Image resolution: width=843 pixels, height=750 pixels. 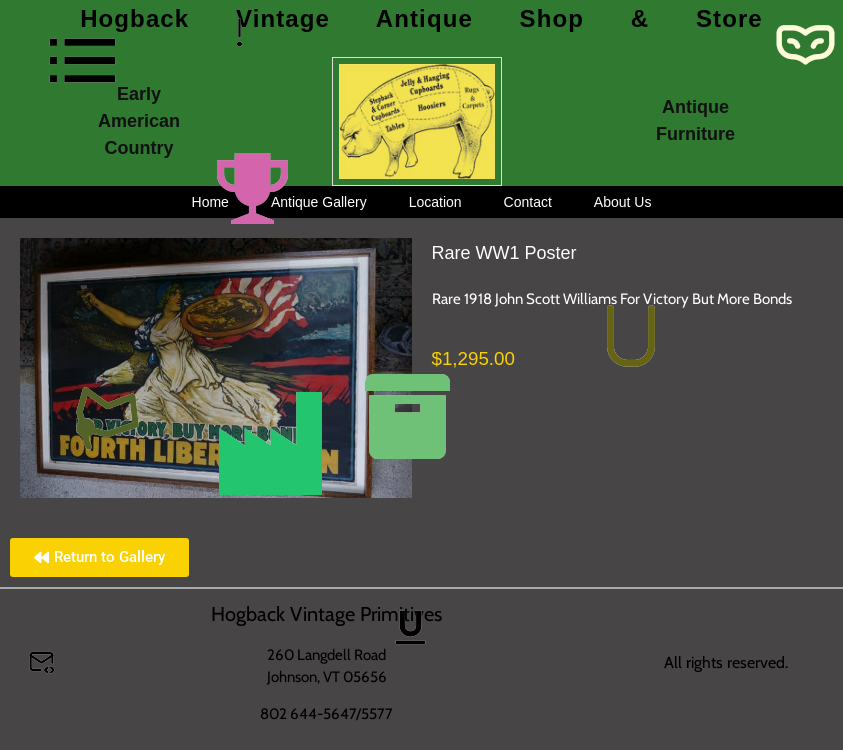 What do you see at coordinates (252, 188) in the screenshot?
I see `view achievements or awards` at bounding box center [252, 188].